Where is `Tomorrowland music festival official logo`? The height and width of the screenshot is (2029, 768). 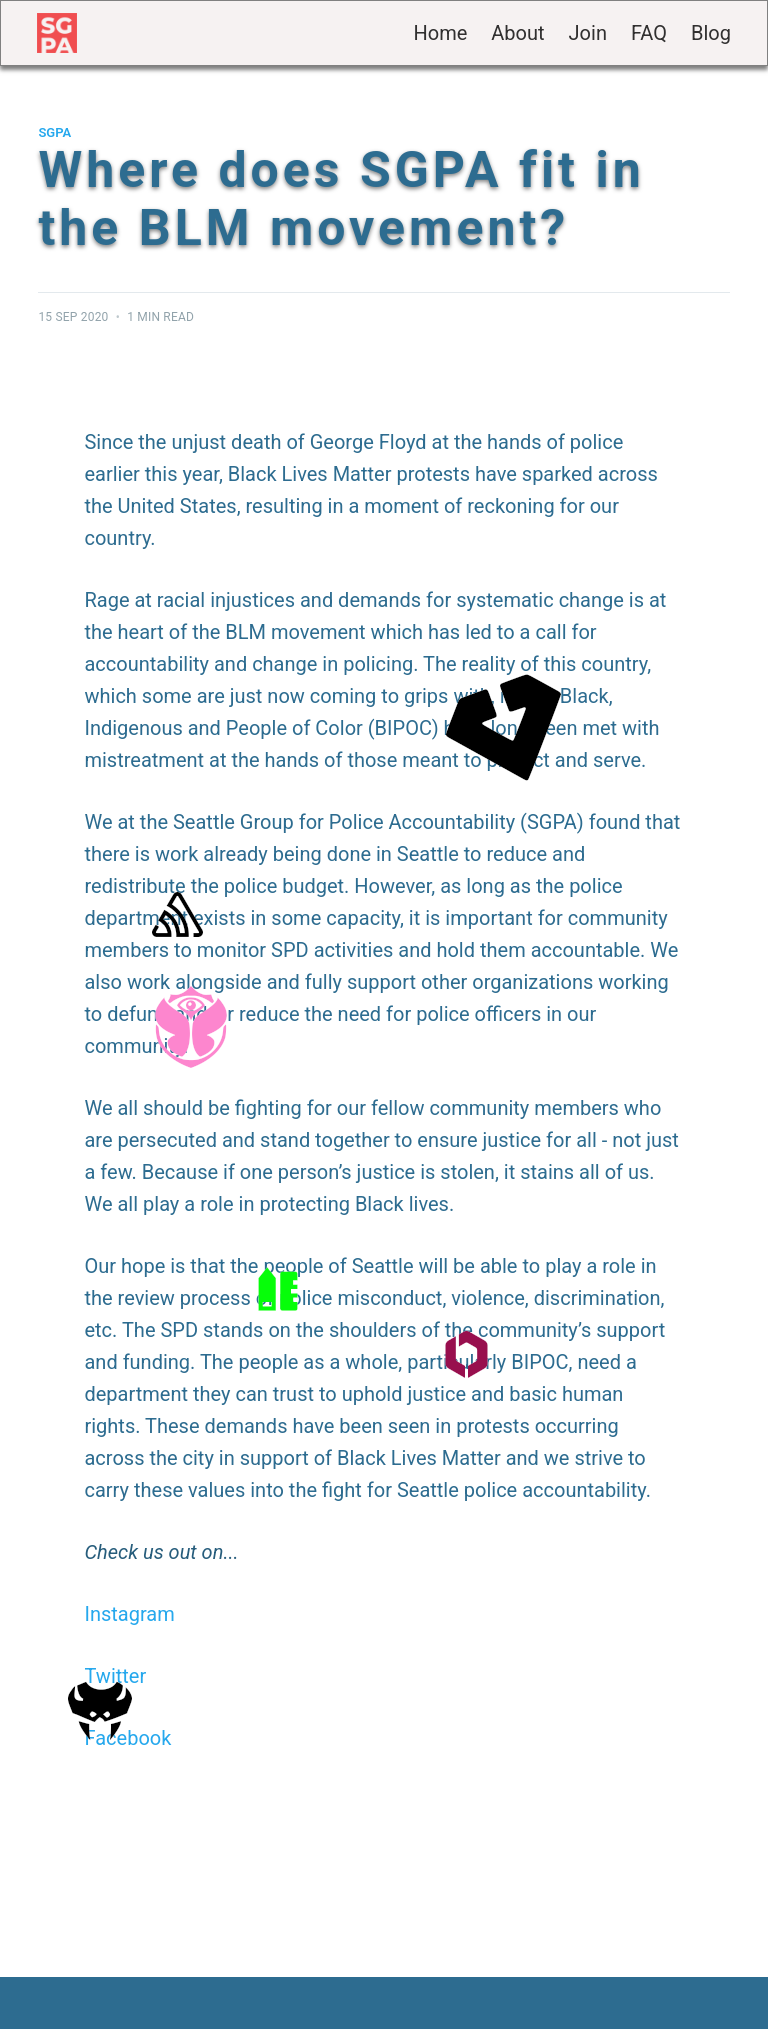 Tomorrowland music festival official logo is located at coordinates (191, 1027).